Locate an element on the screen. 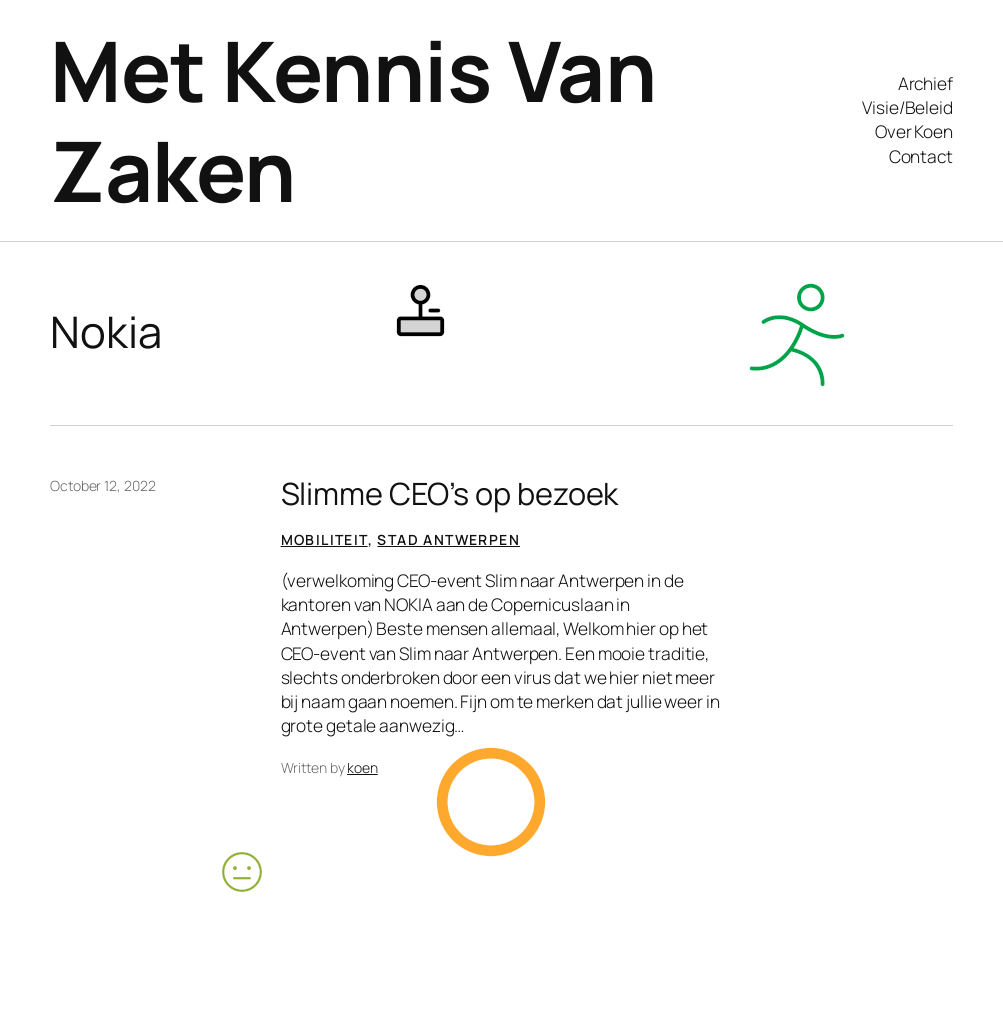 Image resolution: width=1003 pixels, height=1013 pixels. unselected radio button option is located at coordinates (491, 802).